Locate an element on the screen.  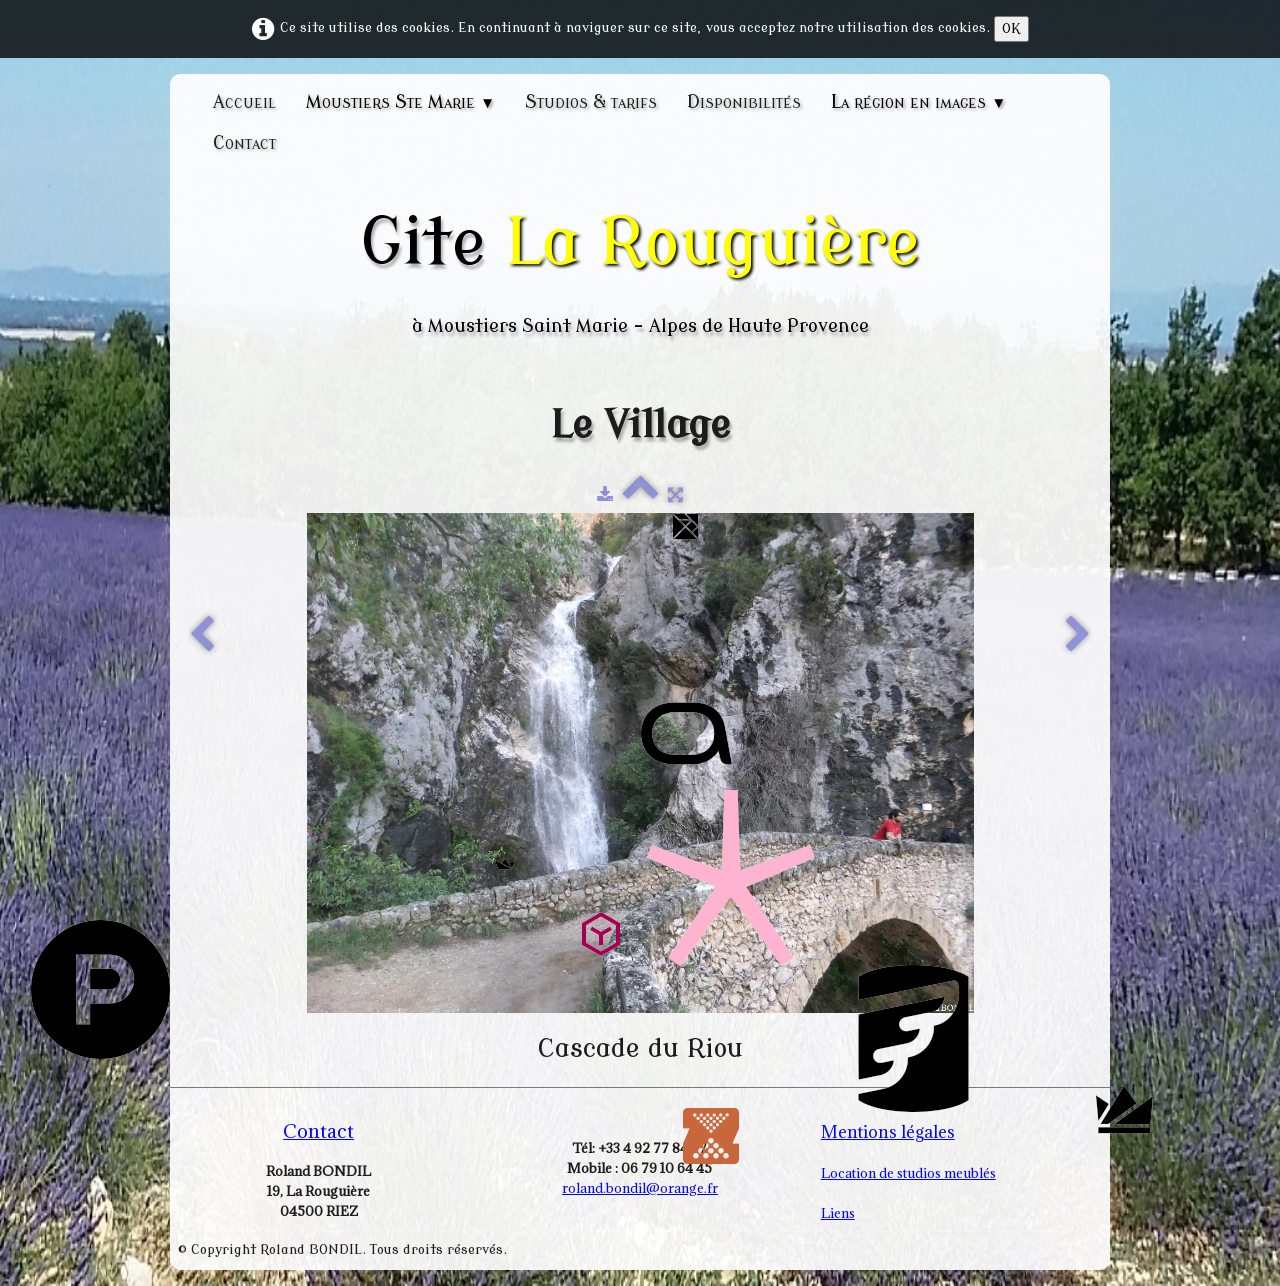
elm programming language logo is located at coordinates (685, 526).